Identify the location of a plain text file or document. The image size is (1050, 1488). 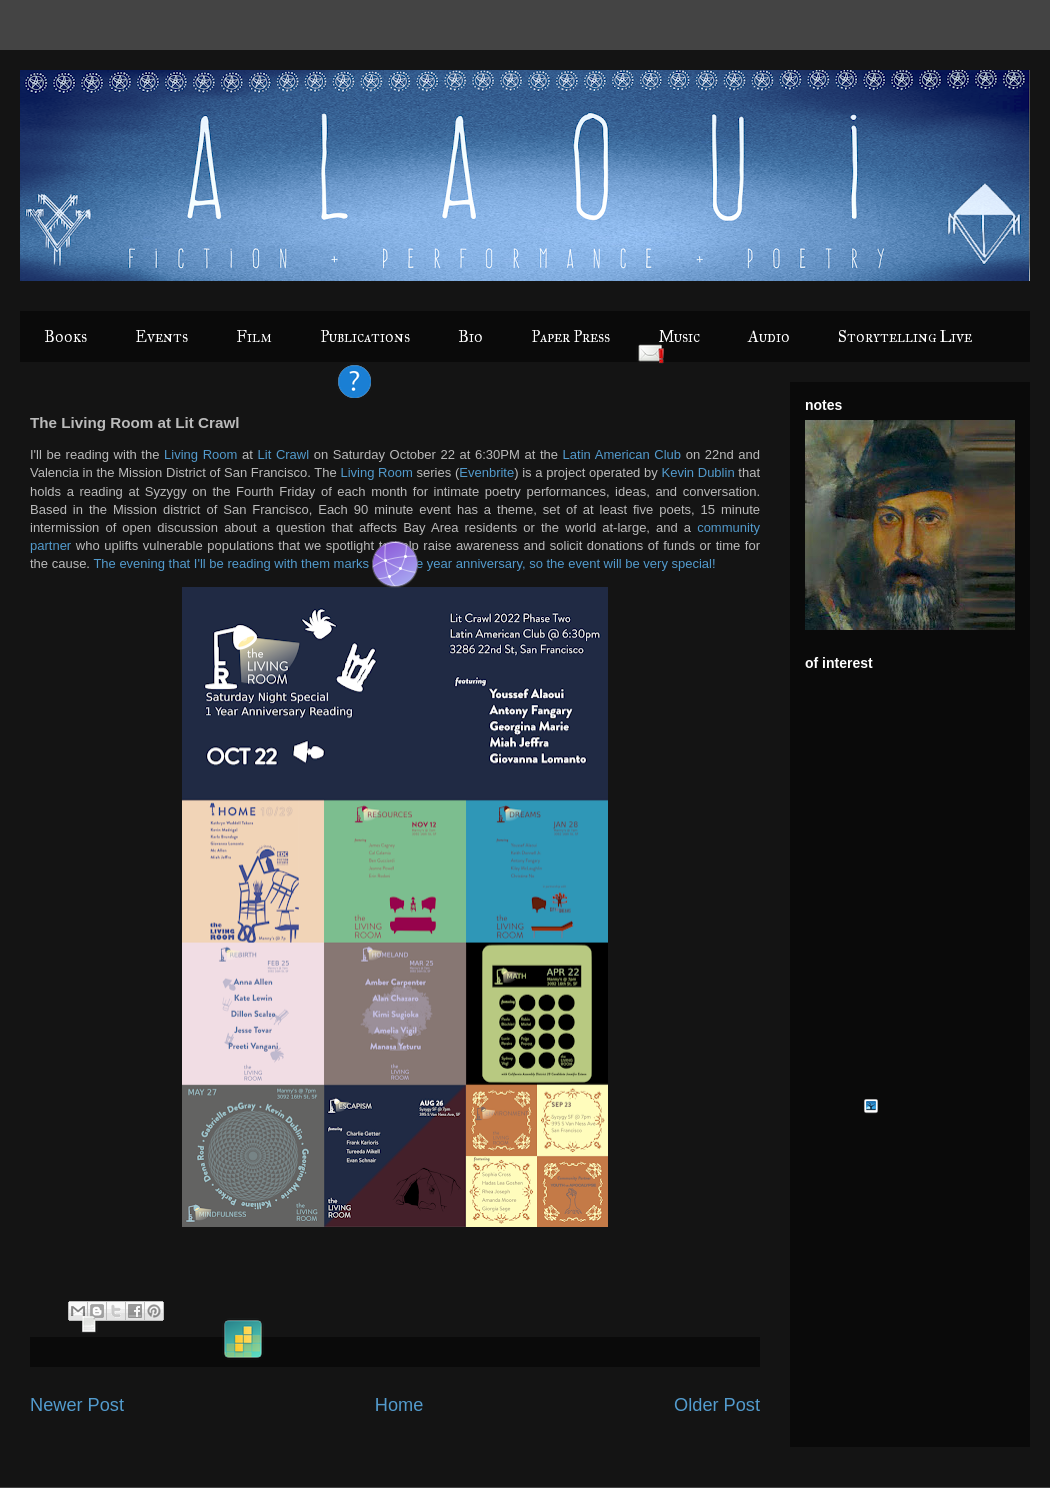
(89, 1324).